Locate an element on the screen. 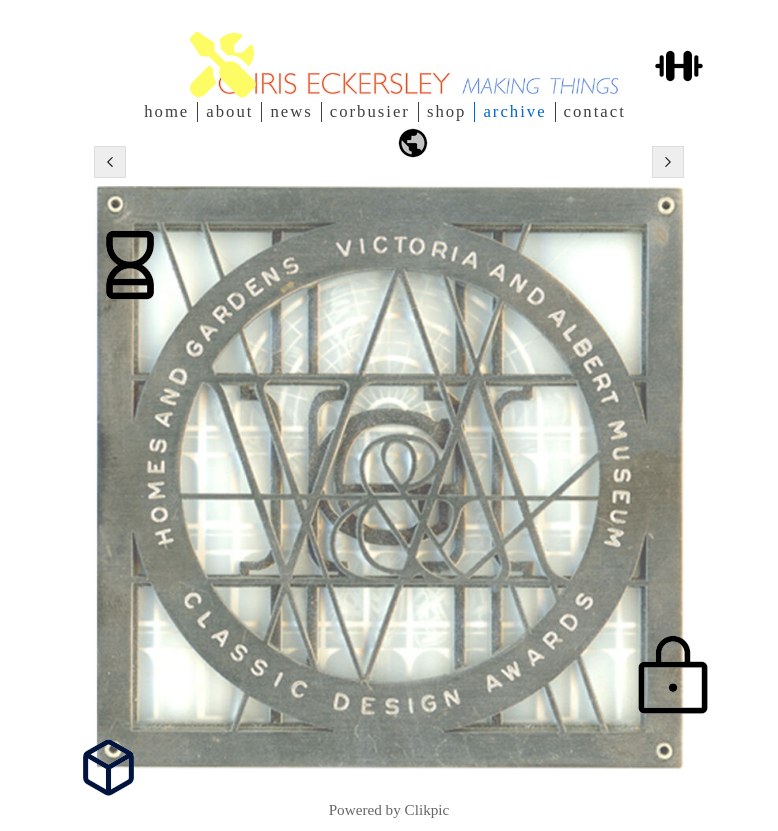  access settings or configuration options is located at coordinates (222, 64).